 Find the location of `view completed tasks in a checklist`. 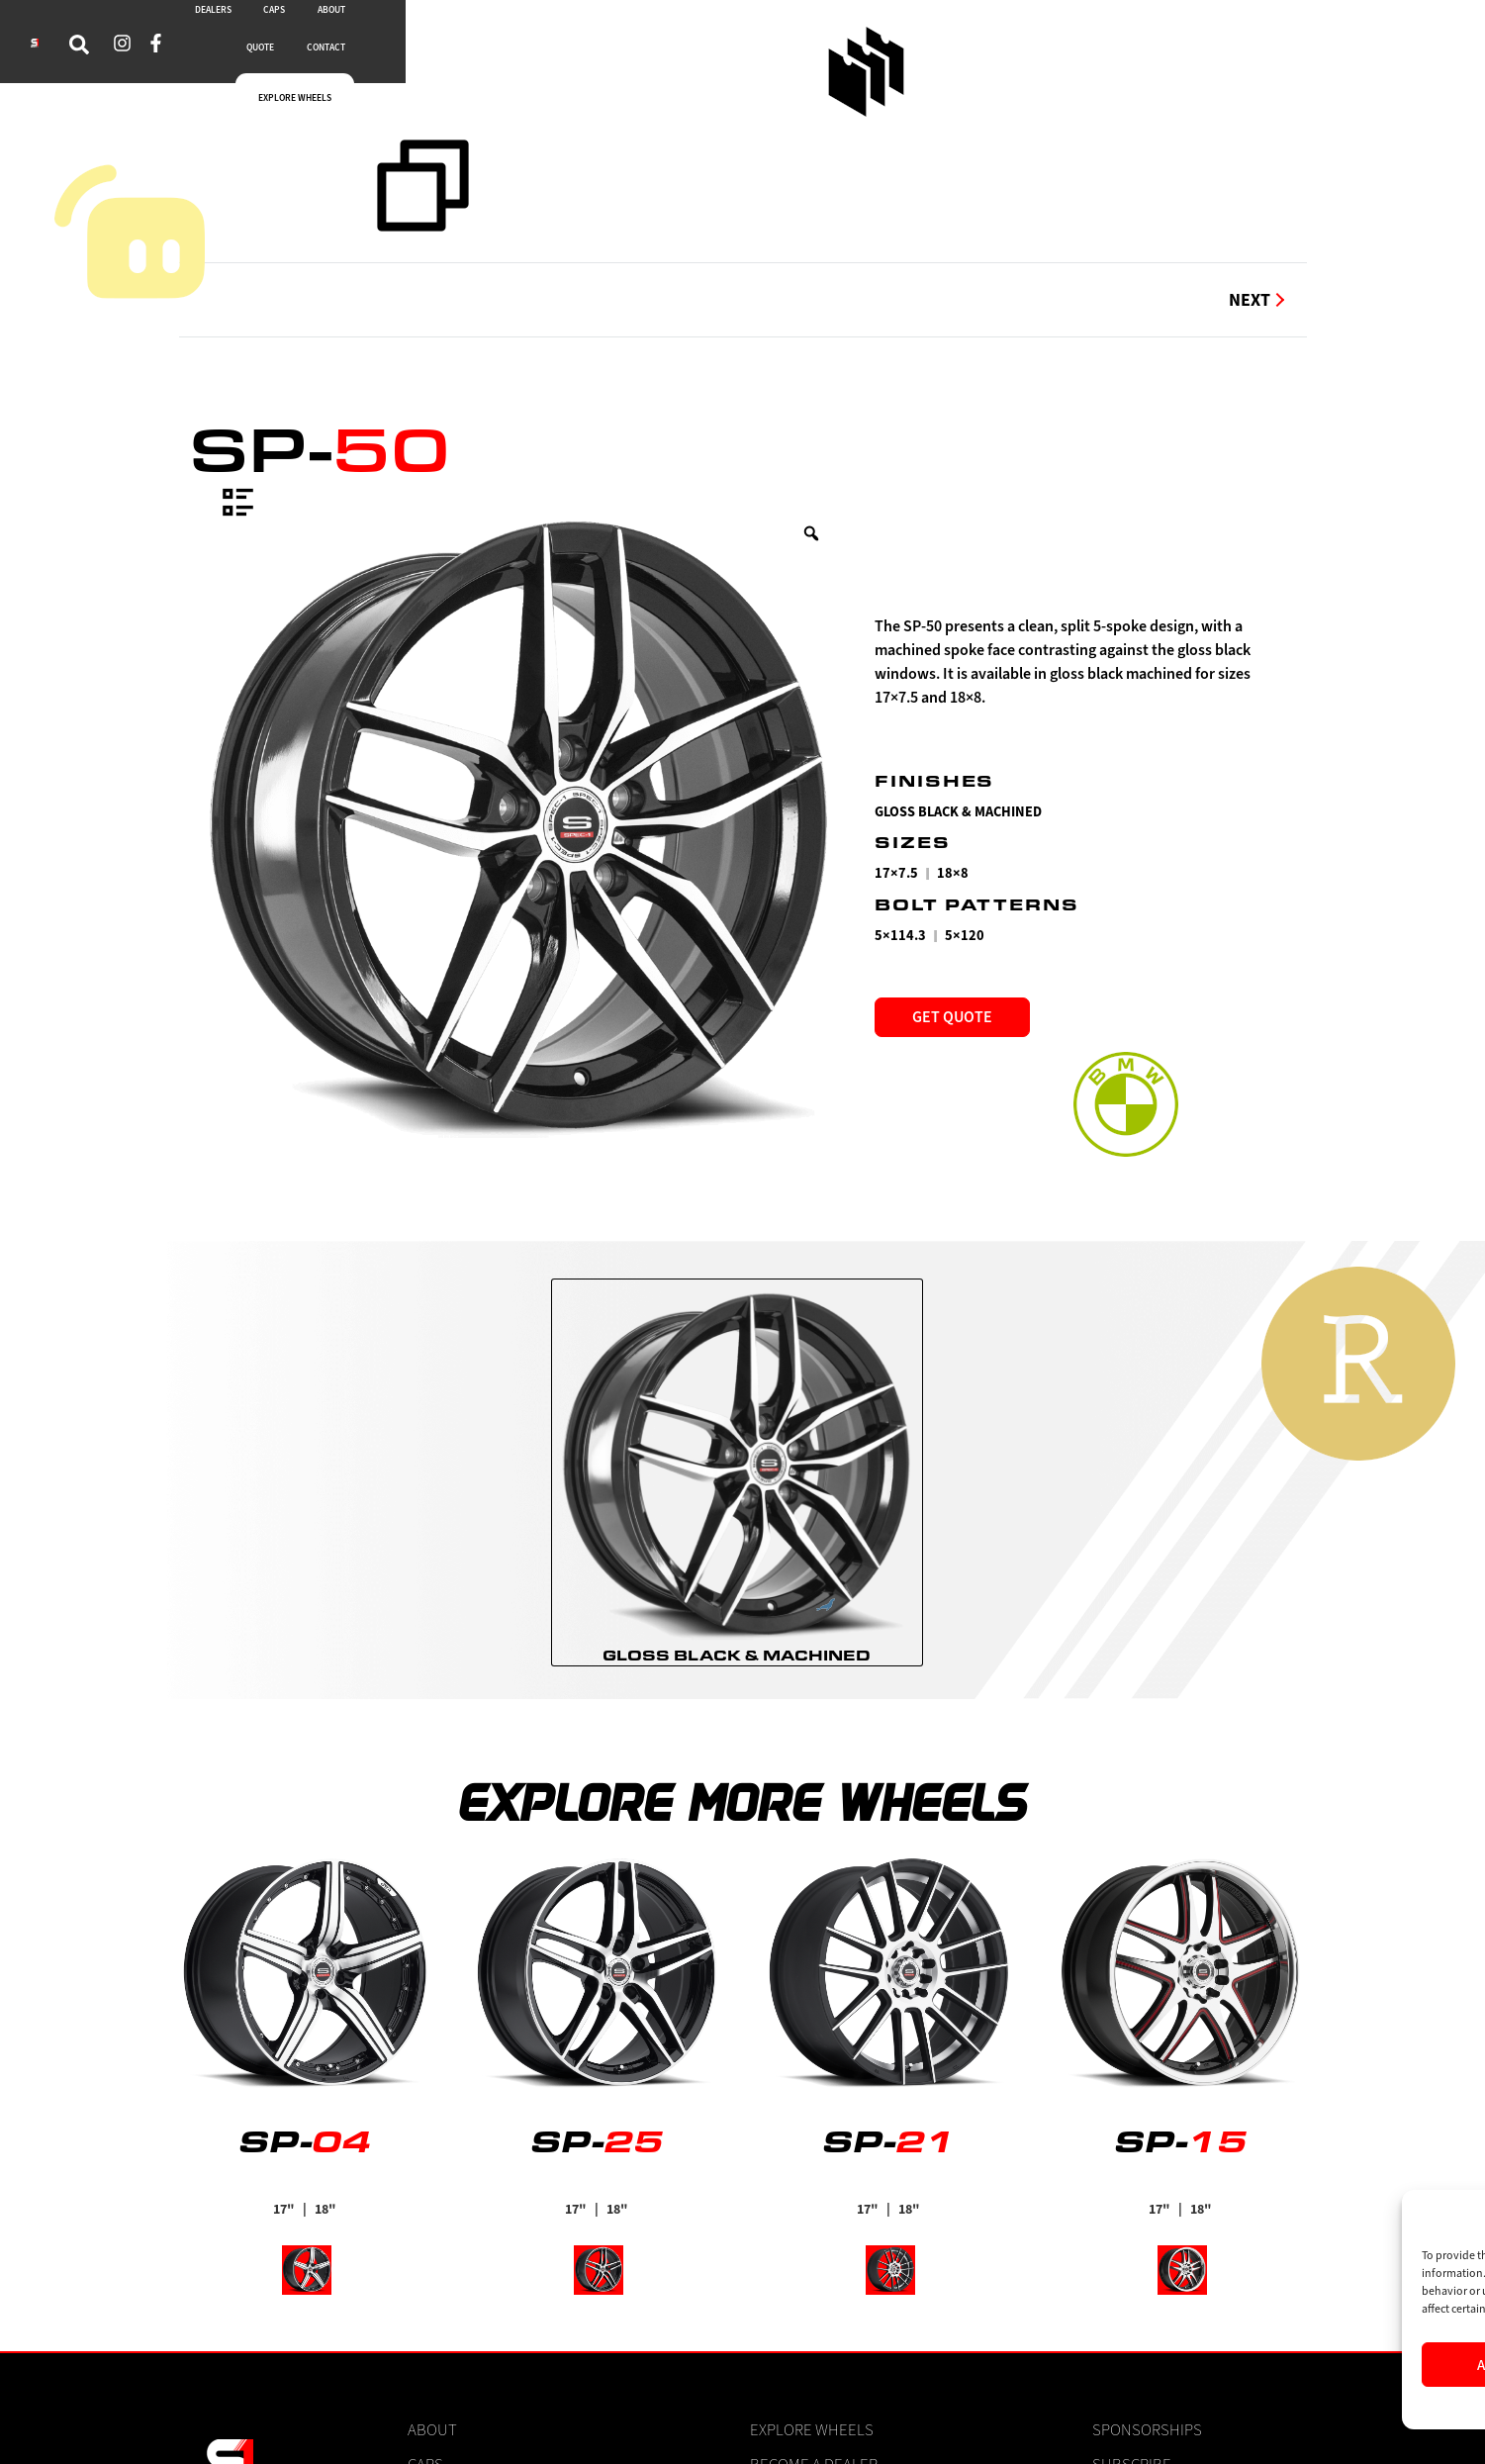

view completed tasks in a checklist is located at coordinates (237, 502).